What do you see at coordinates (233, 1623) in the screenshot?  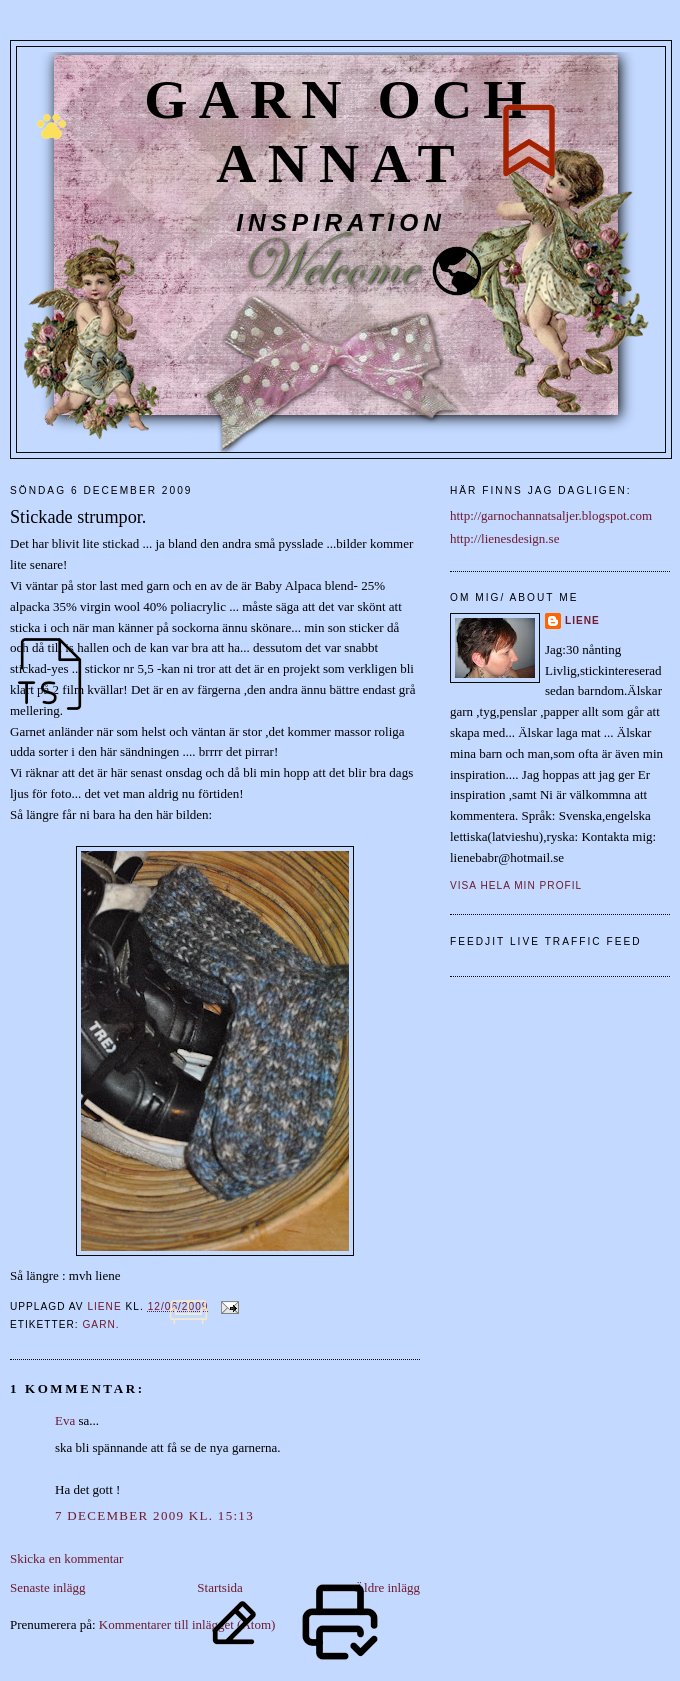 I see `edit text or content` at bounding box center [233, 1623].